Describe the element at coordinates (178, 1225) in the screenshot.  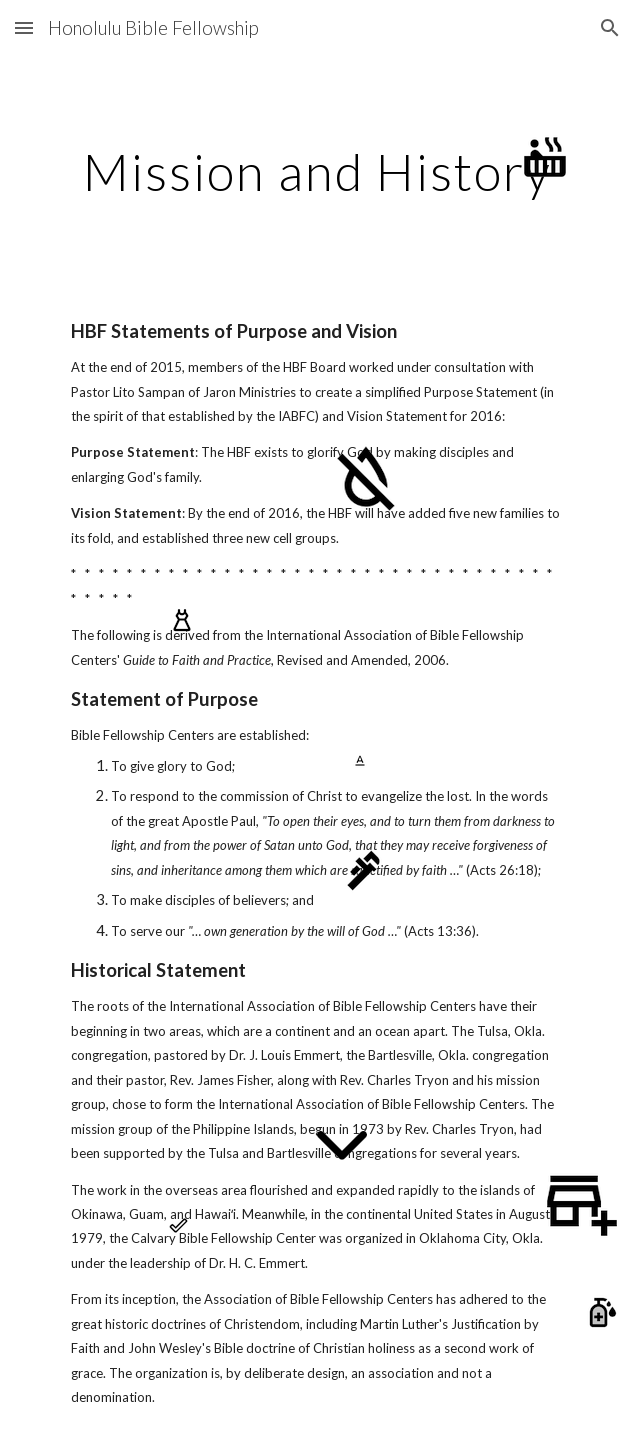
I see `task completed successfully` at that location.